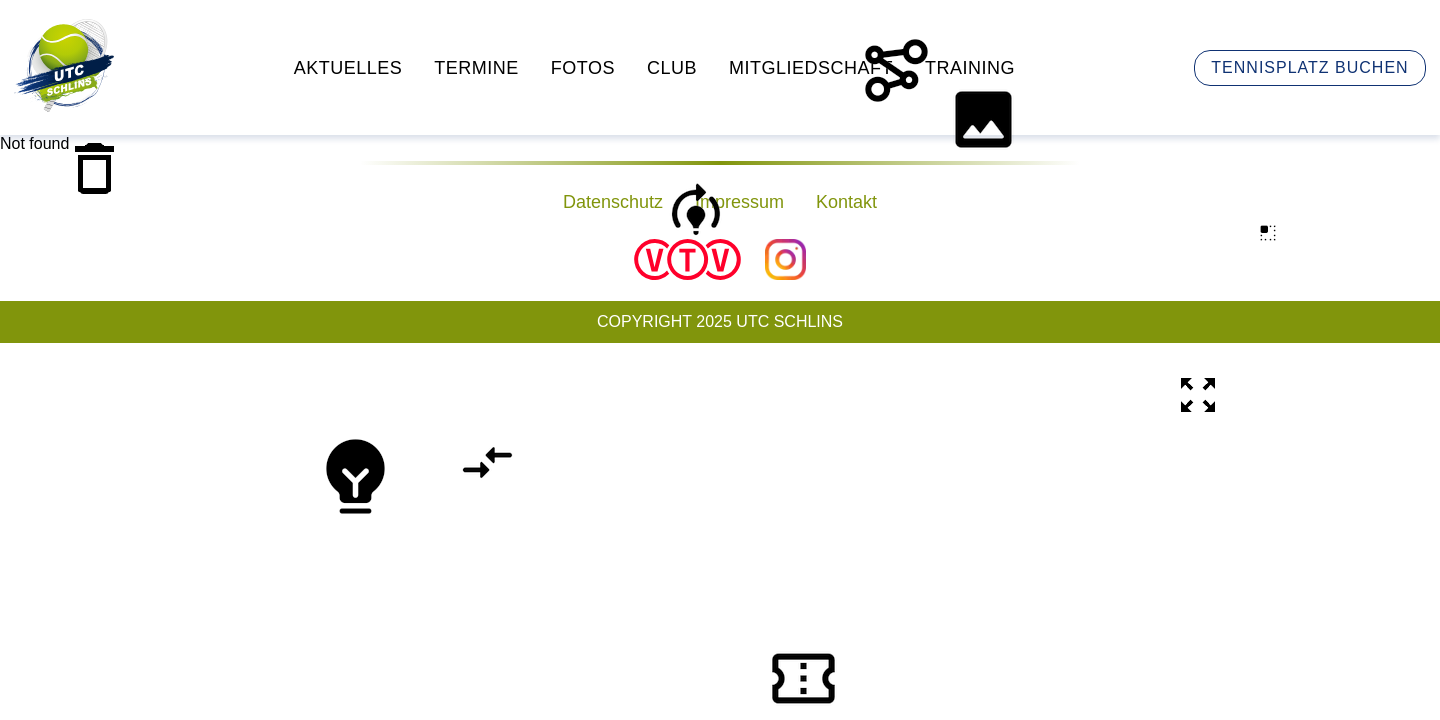 The height and width of the screenshot is (720, 1440). What do you see at coordinates (983, 119) in the screenshot?
I see `insert or add an image` at bounding box center [983, 119].